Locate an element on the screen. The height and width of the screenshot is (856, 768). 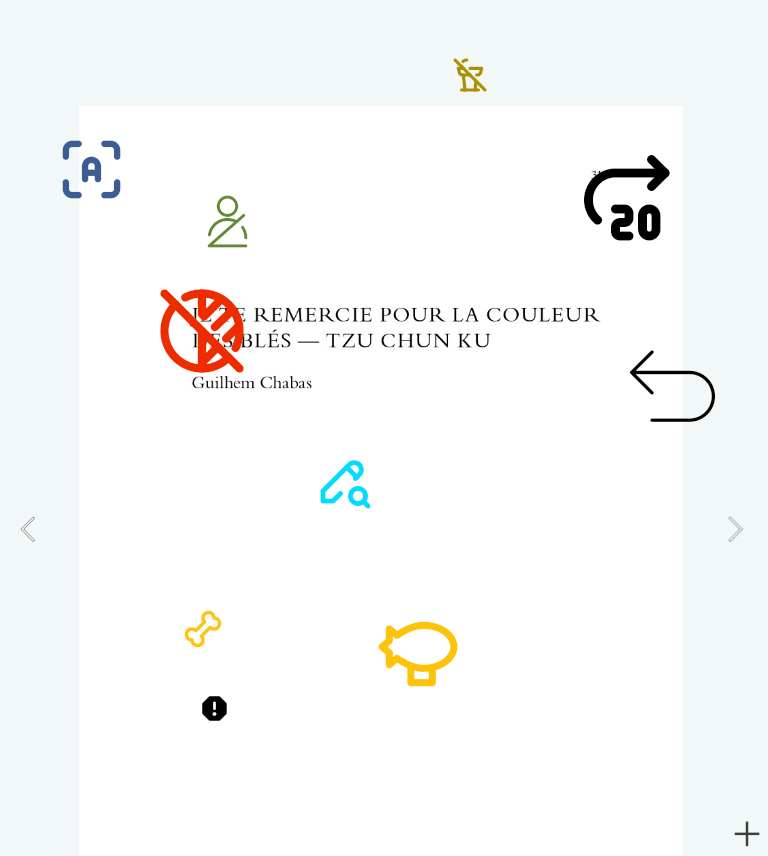
fasten seatbelt reminder indicator is located at coordinates (227, 221).